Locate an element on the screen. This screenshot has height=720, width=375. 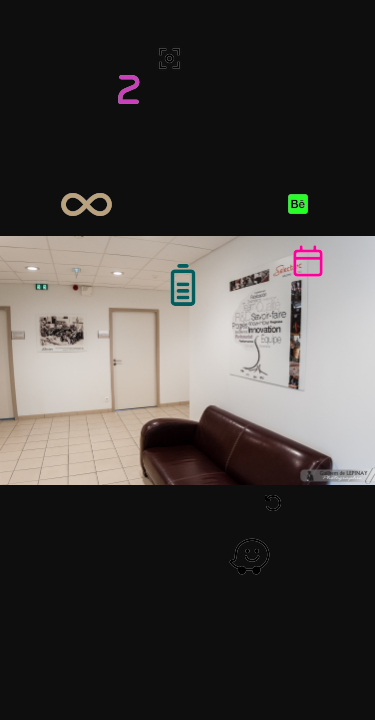
undo the last action is located at coordinates (273, 503).